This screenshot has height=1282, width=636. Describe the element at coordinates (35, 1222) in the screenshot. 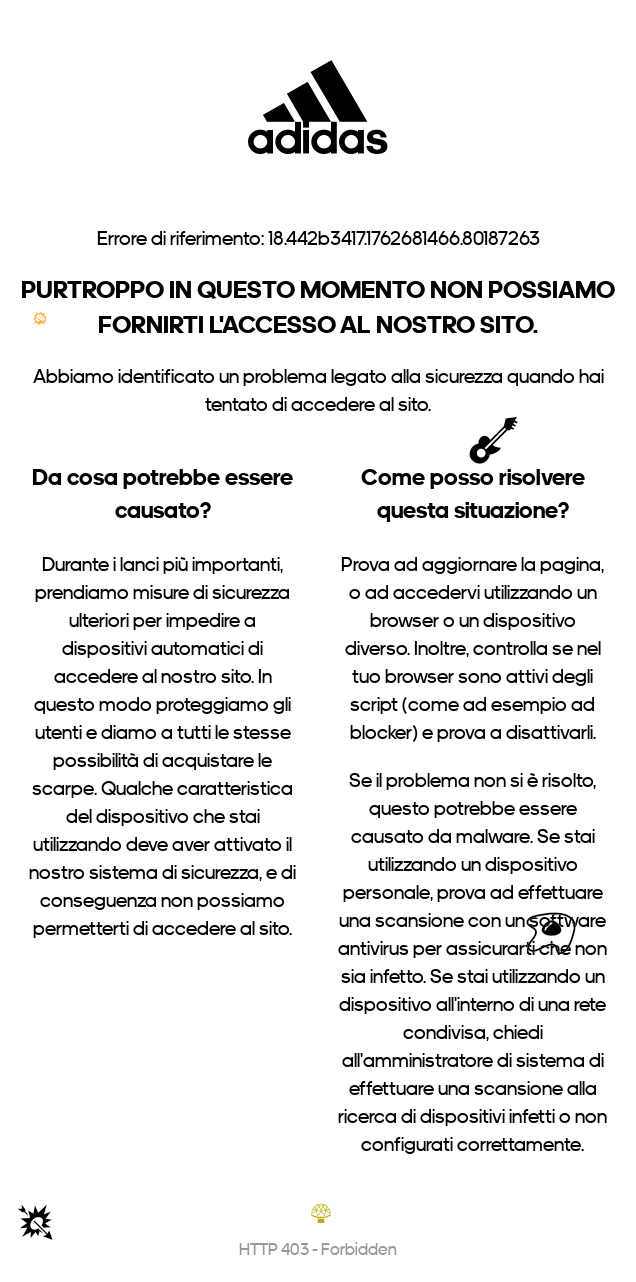

I see `search with enhanced or powerful results` at that location.